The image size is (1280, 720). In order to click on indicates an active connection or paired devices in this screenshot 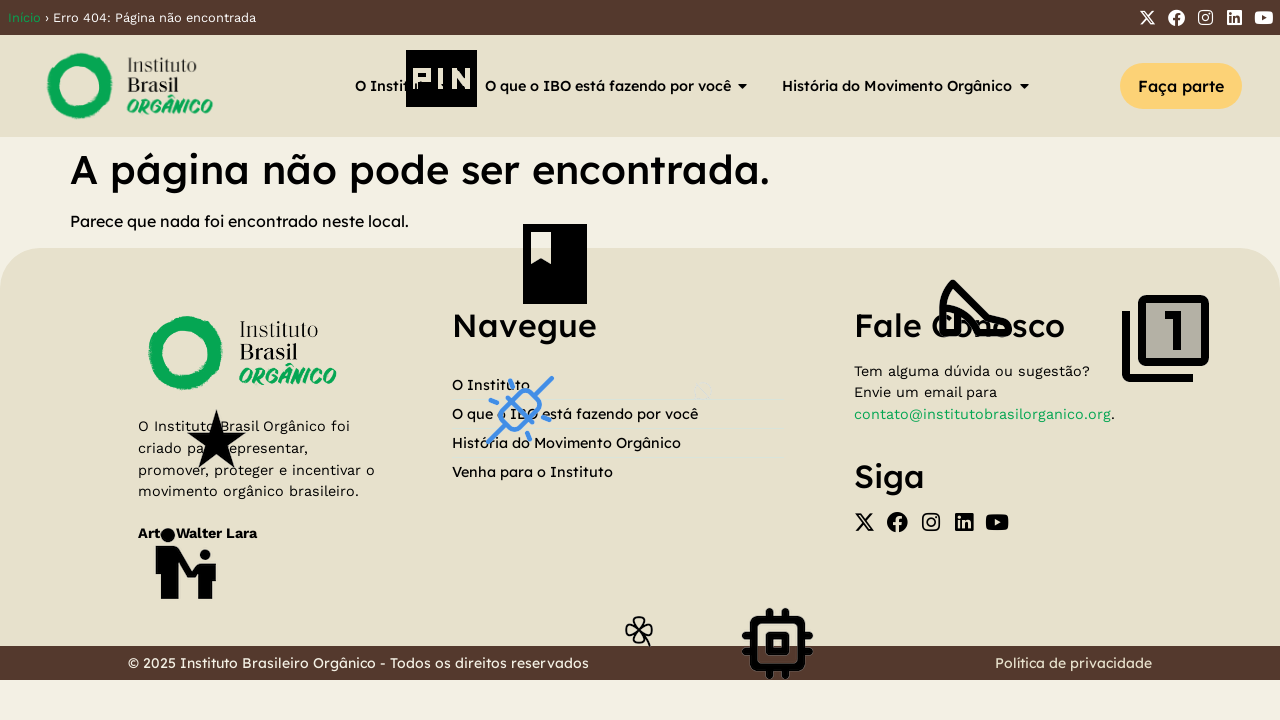, I will do `click(520, 410)`.